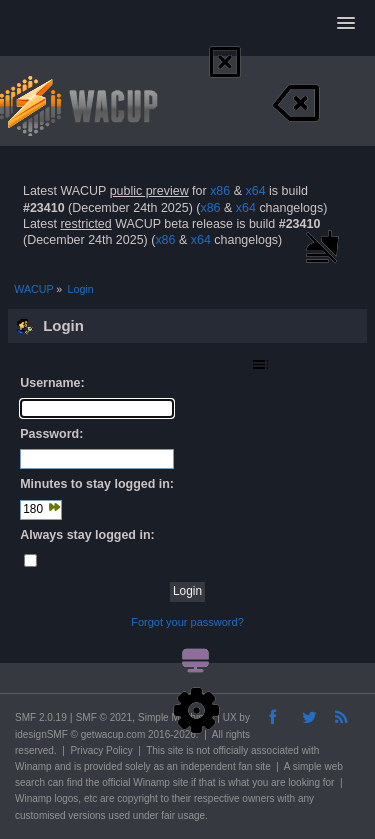  Describe the element at coordinates (322, 246) in the screenshot. I see `indicates food is not allowed in this area` at that location.